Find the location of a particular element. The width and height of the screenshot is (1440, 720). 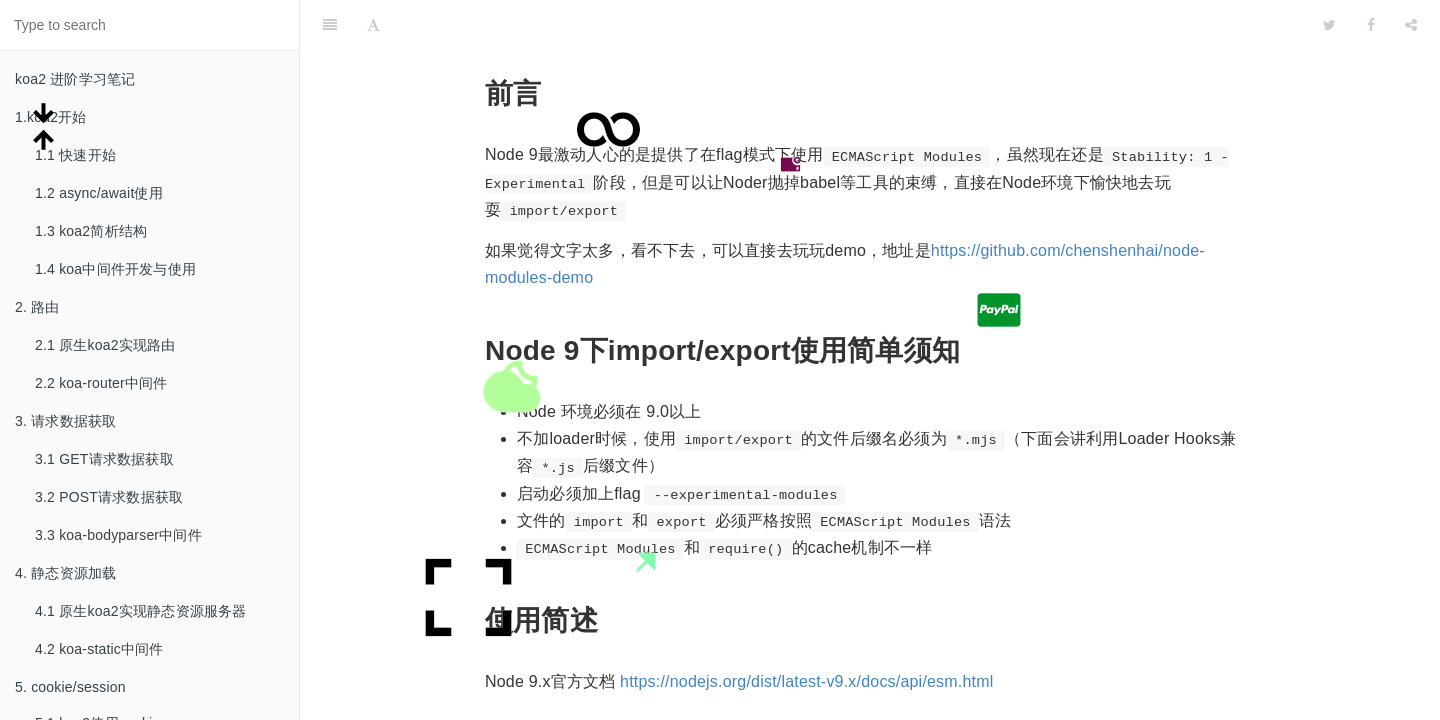

access phone camera is located at coordinates (790, 164).